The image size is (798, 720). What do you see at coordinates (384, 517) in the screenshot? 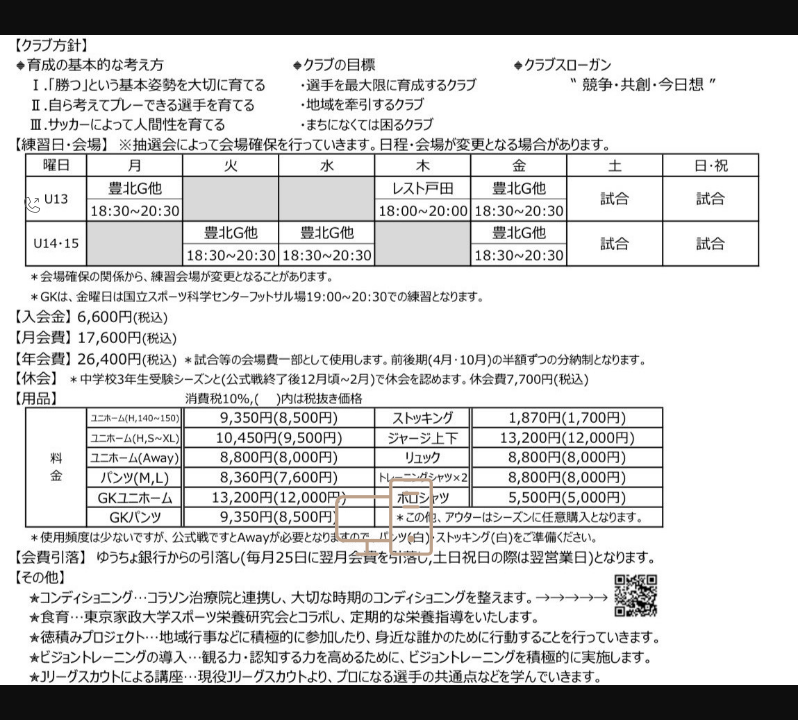
I see `access desktop or PC settings` at bounding box center [384, 517].